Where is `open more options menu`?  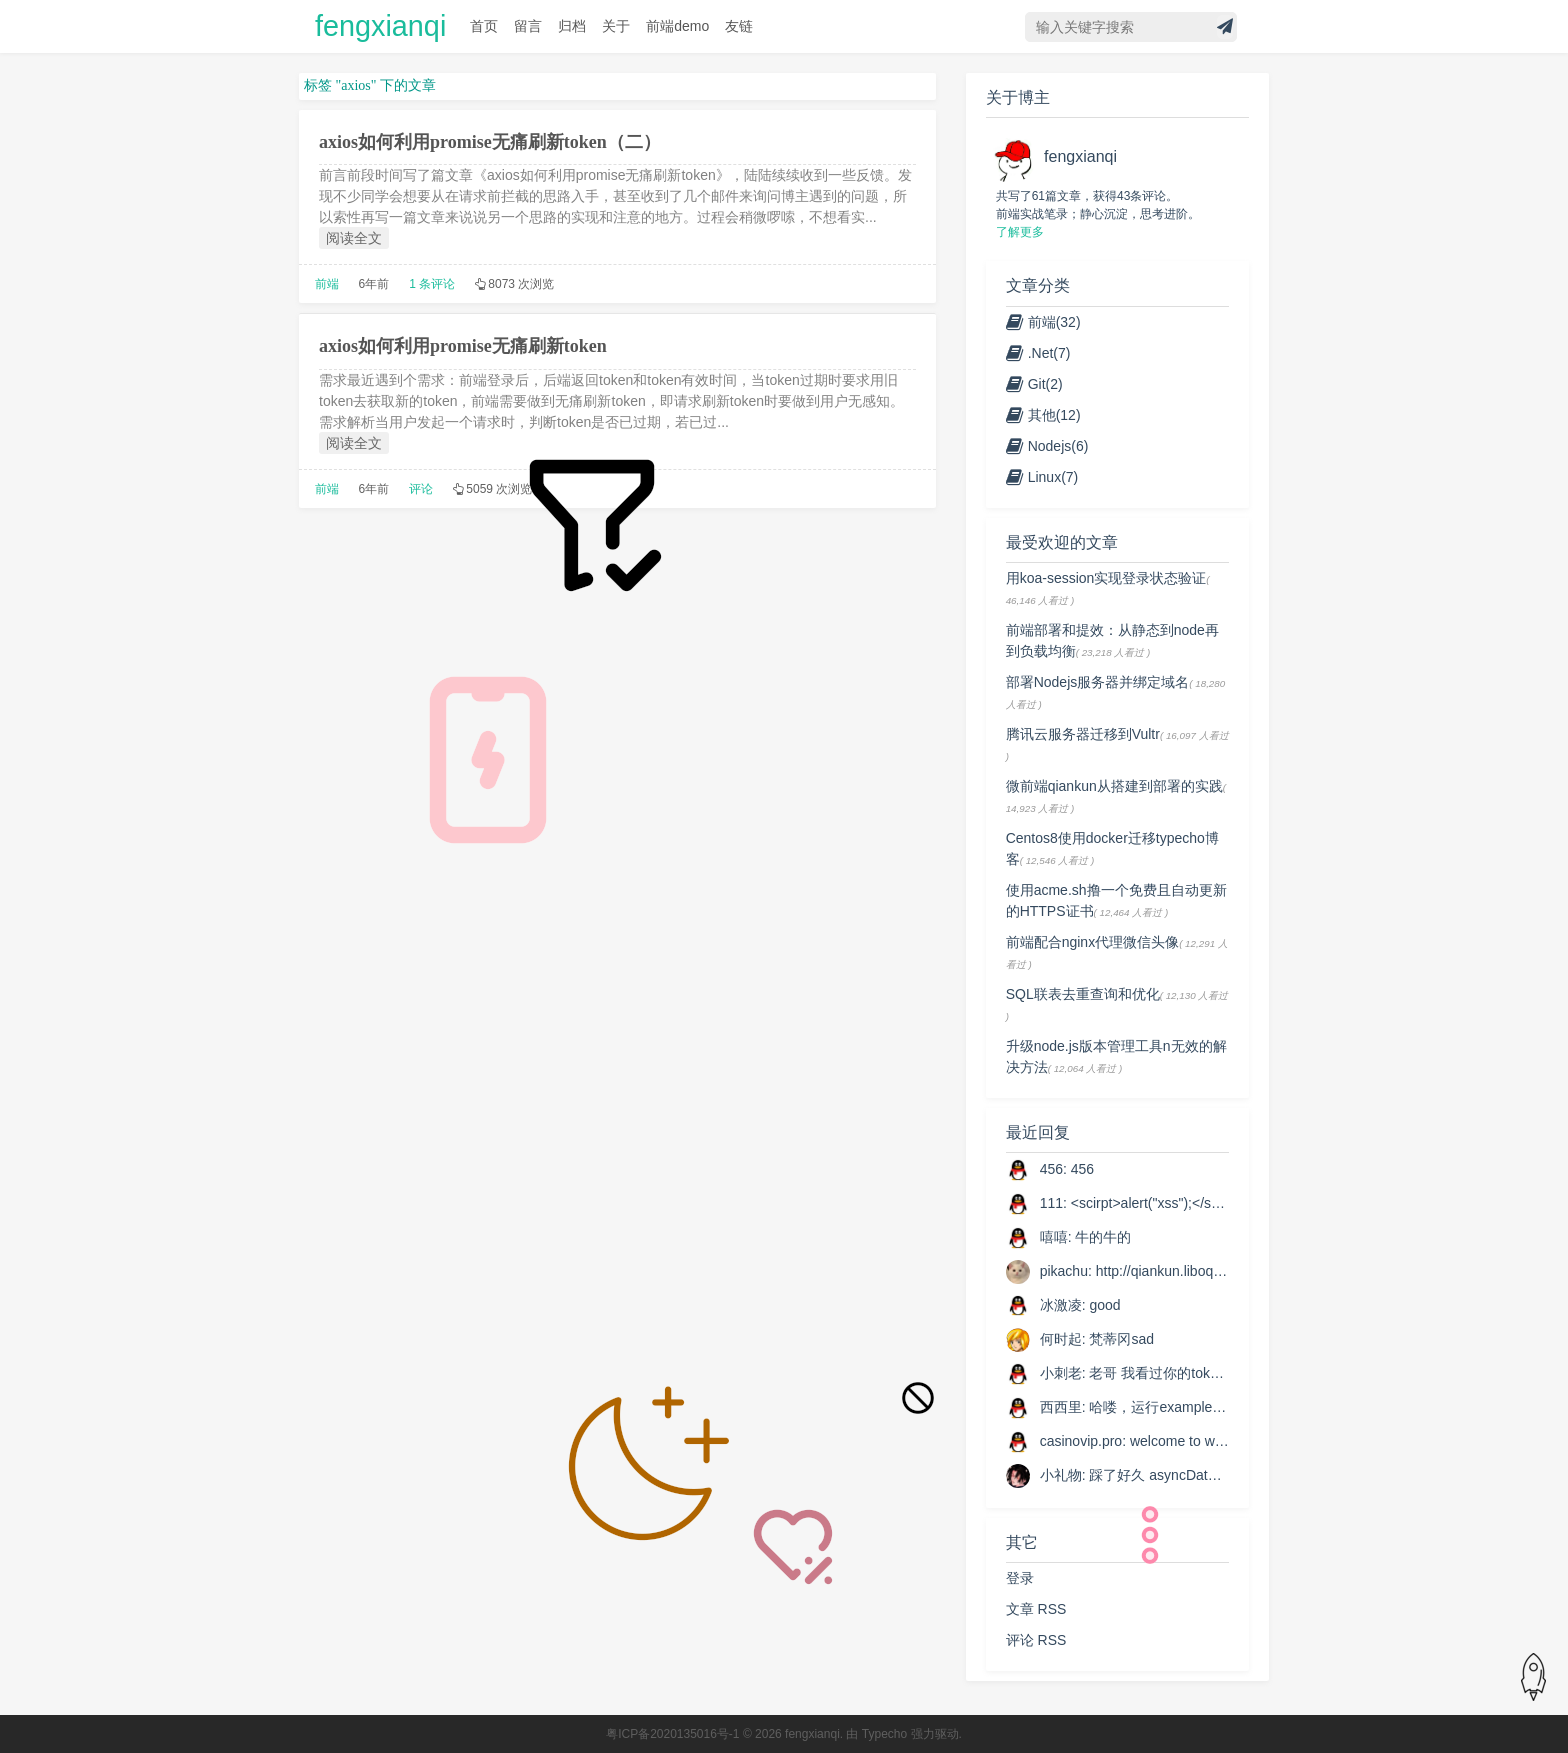
open more options menu is located at coordinates (1150, 1535).